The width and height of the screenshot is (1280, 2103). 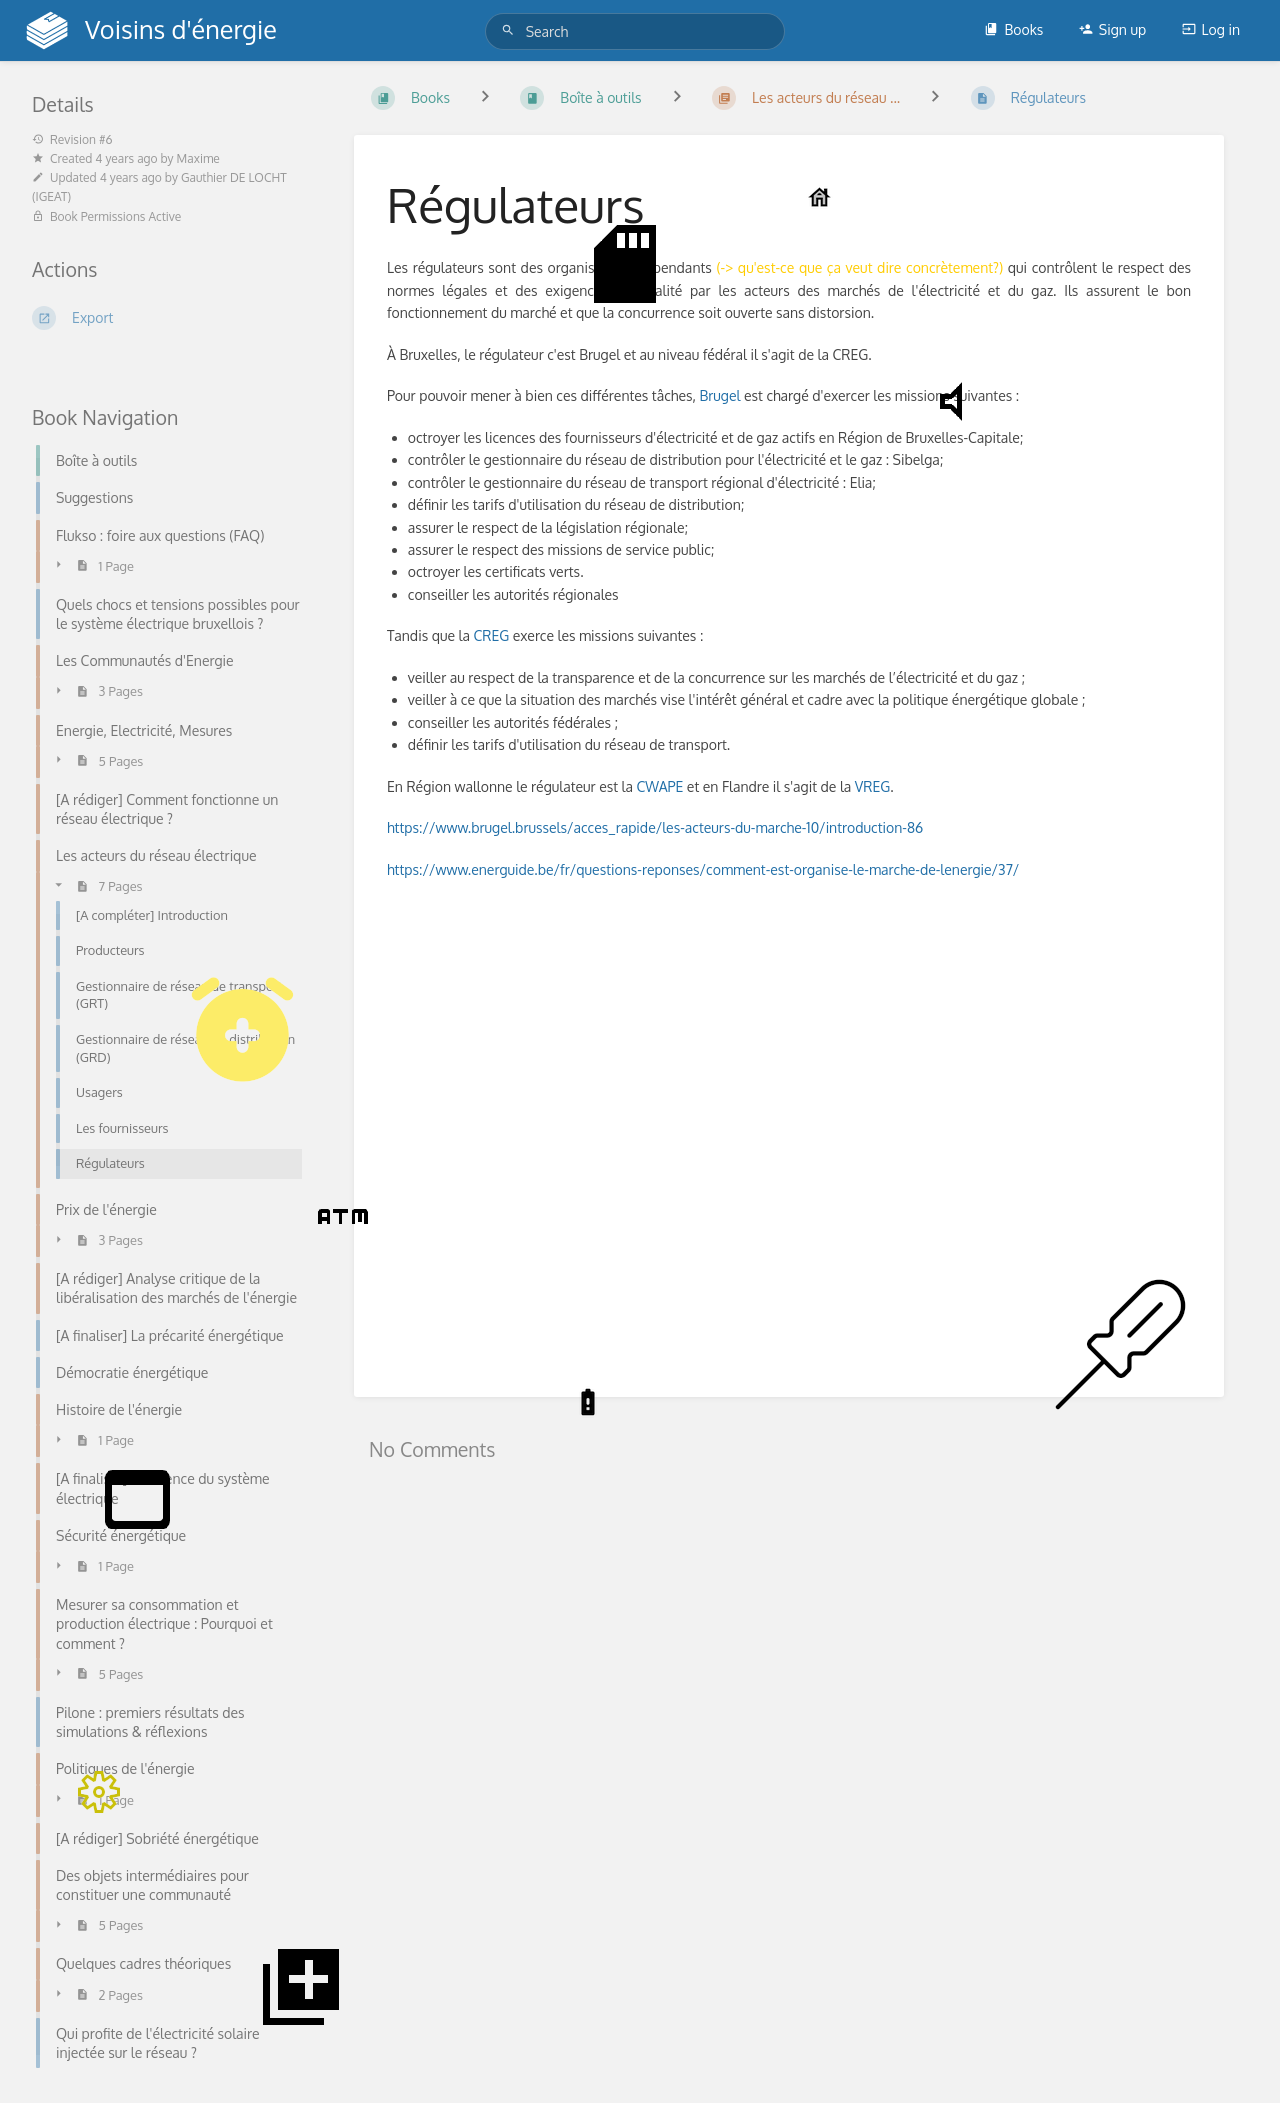 What do you see at coordinates (952, 401) in the screenshot?
I see `mute audio or sound output` at bounding box center [952, 401].